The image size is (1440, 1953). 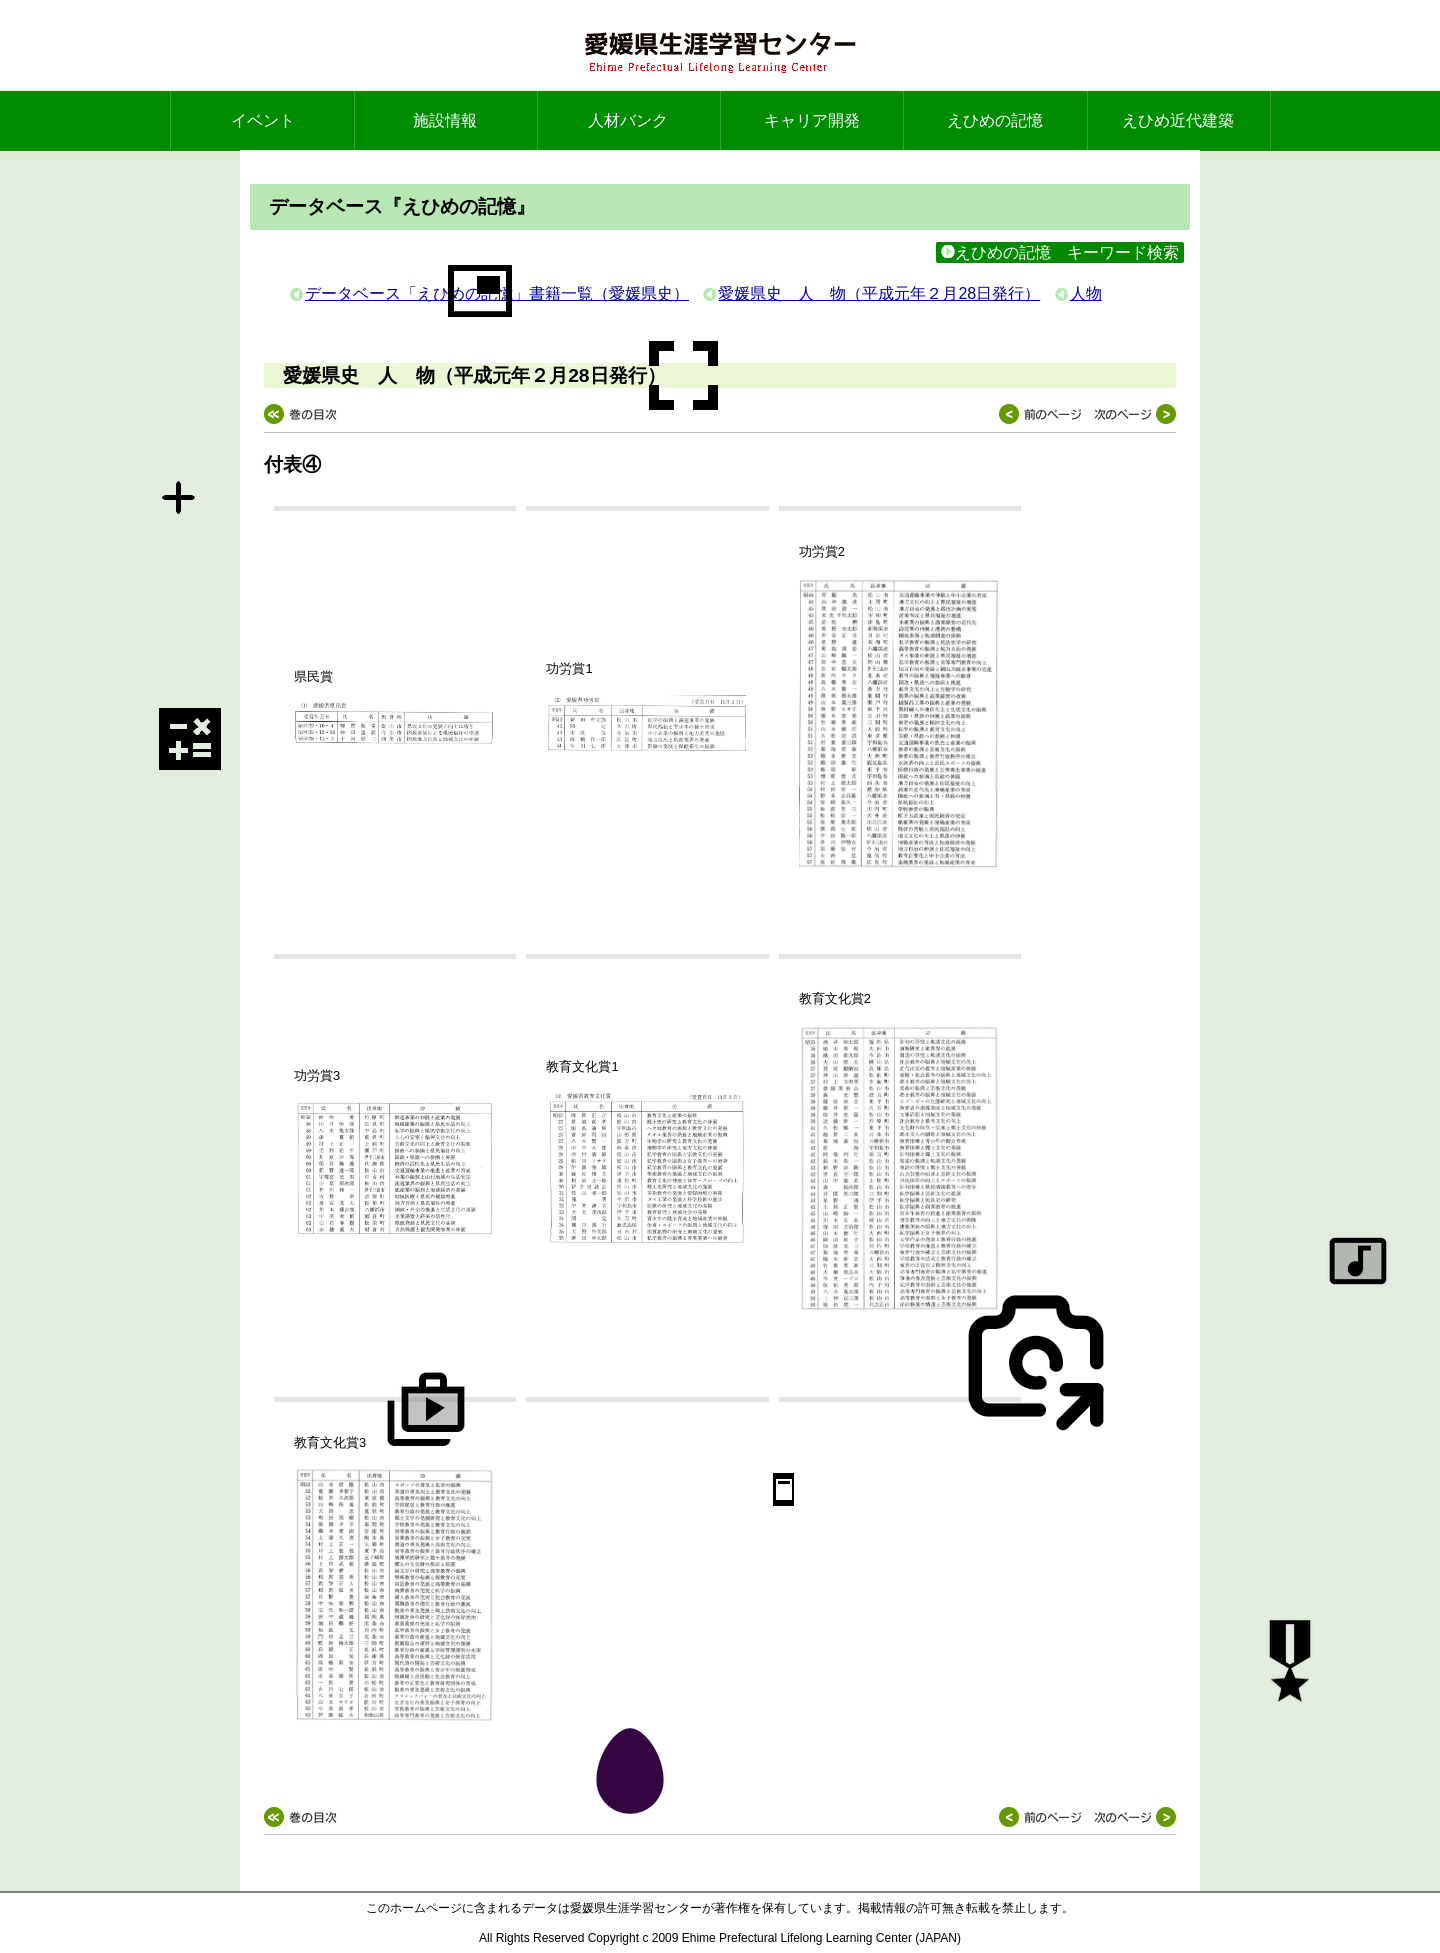 I want to click on enable picture-in-picture mode, so click(x=480, y=291).